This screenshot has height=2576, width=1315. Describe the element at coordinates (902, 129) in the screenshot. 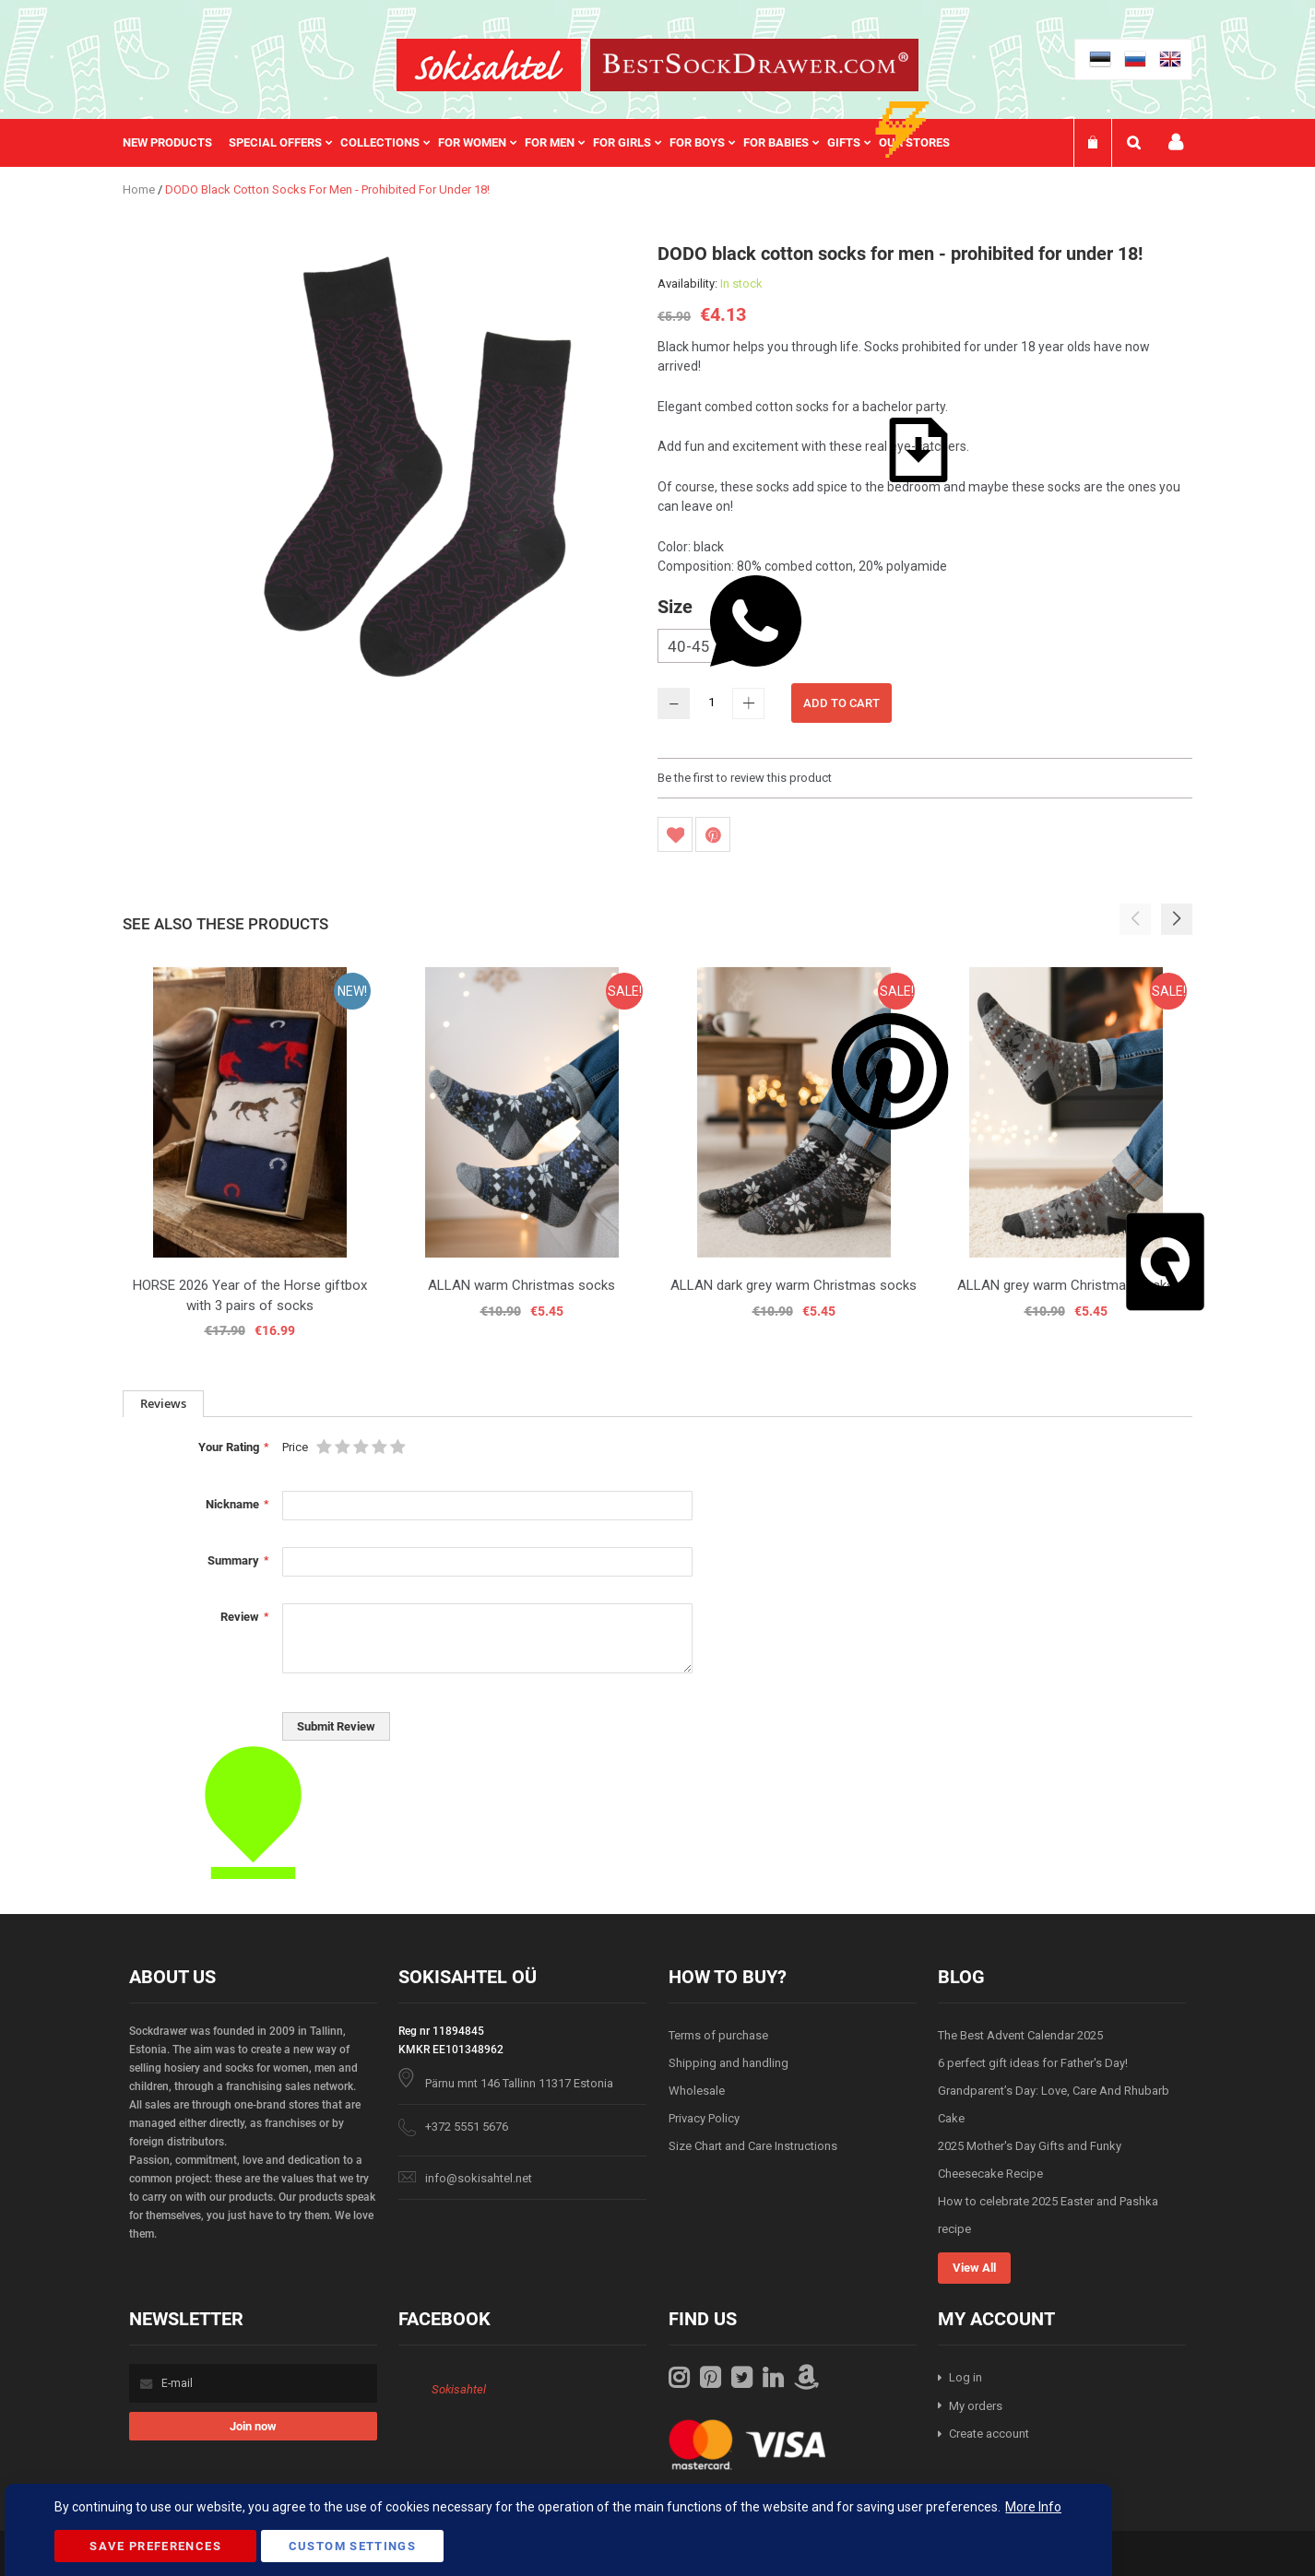

I see `open game jolt app or website` at that location.